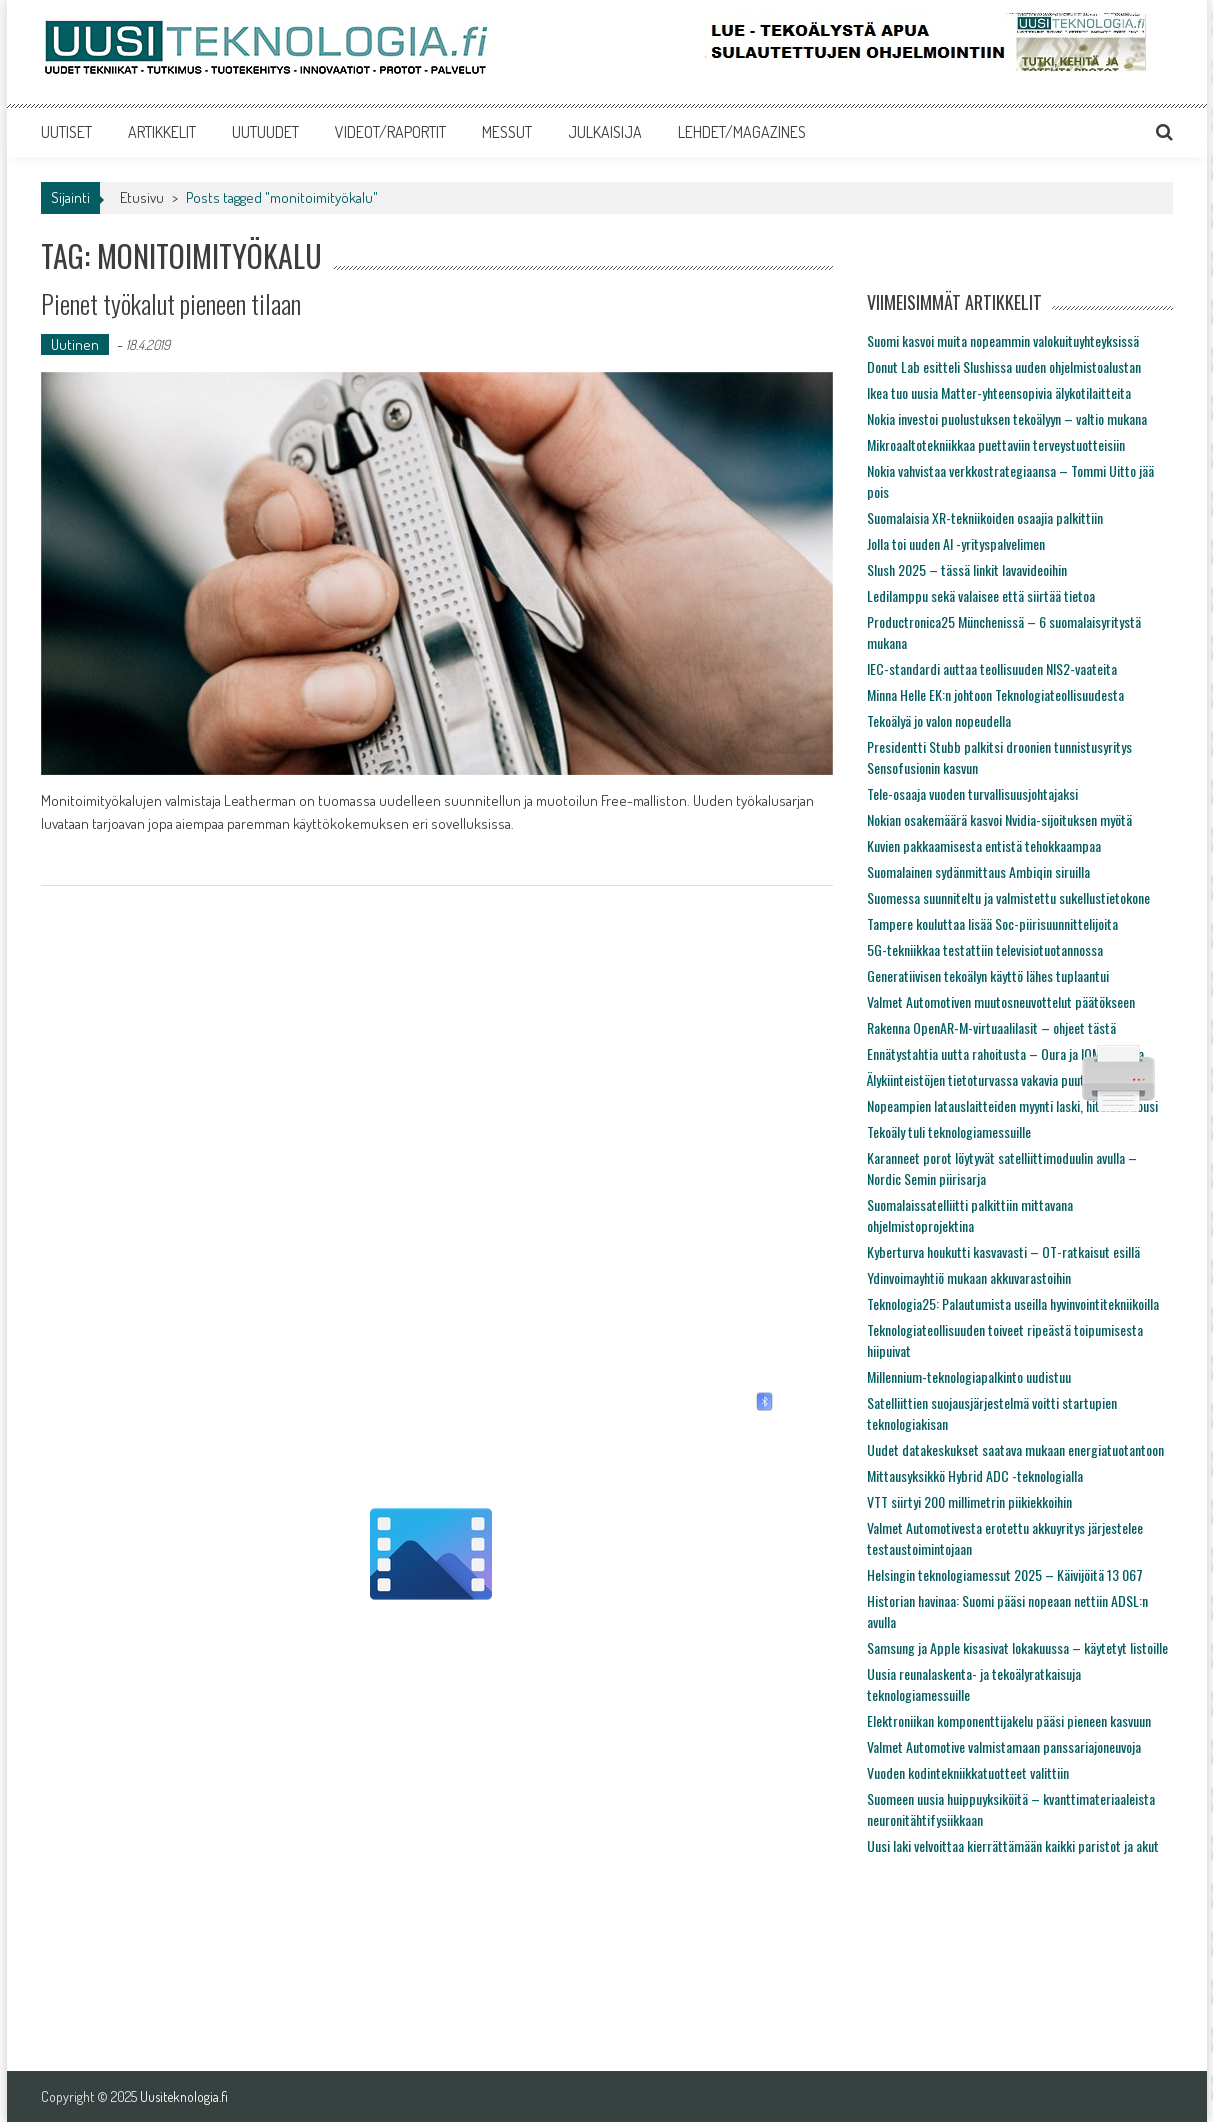 The height and width of the screenshot is (2122, 1213). Describe the element at coordinates (1118, 1078) in the screenshot. I see `print current document or page` at that location.